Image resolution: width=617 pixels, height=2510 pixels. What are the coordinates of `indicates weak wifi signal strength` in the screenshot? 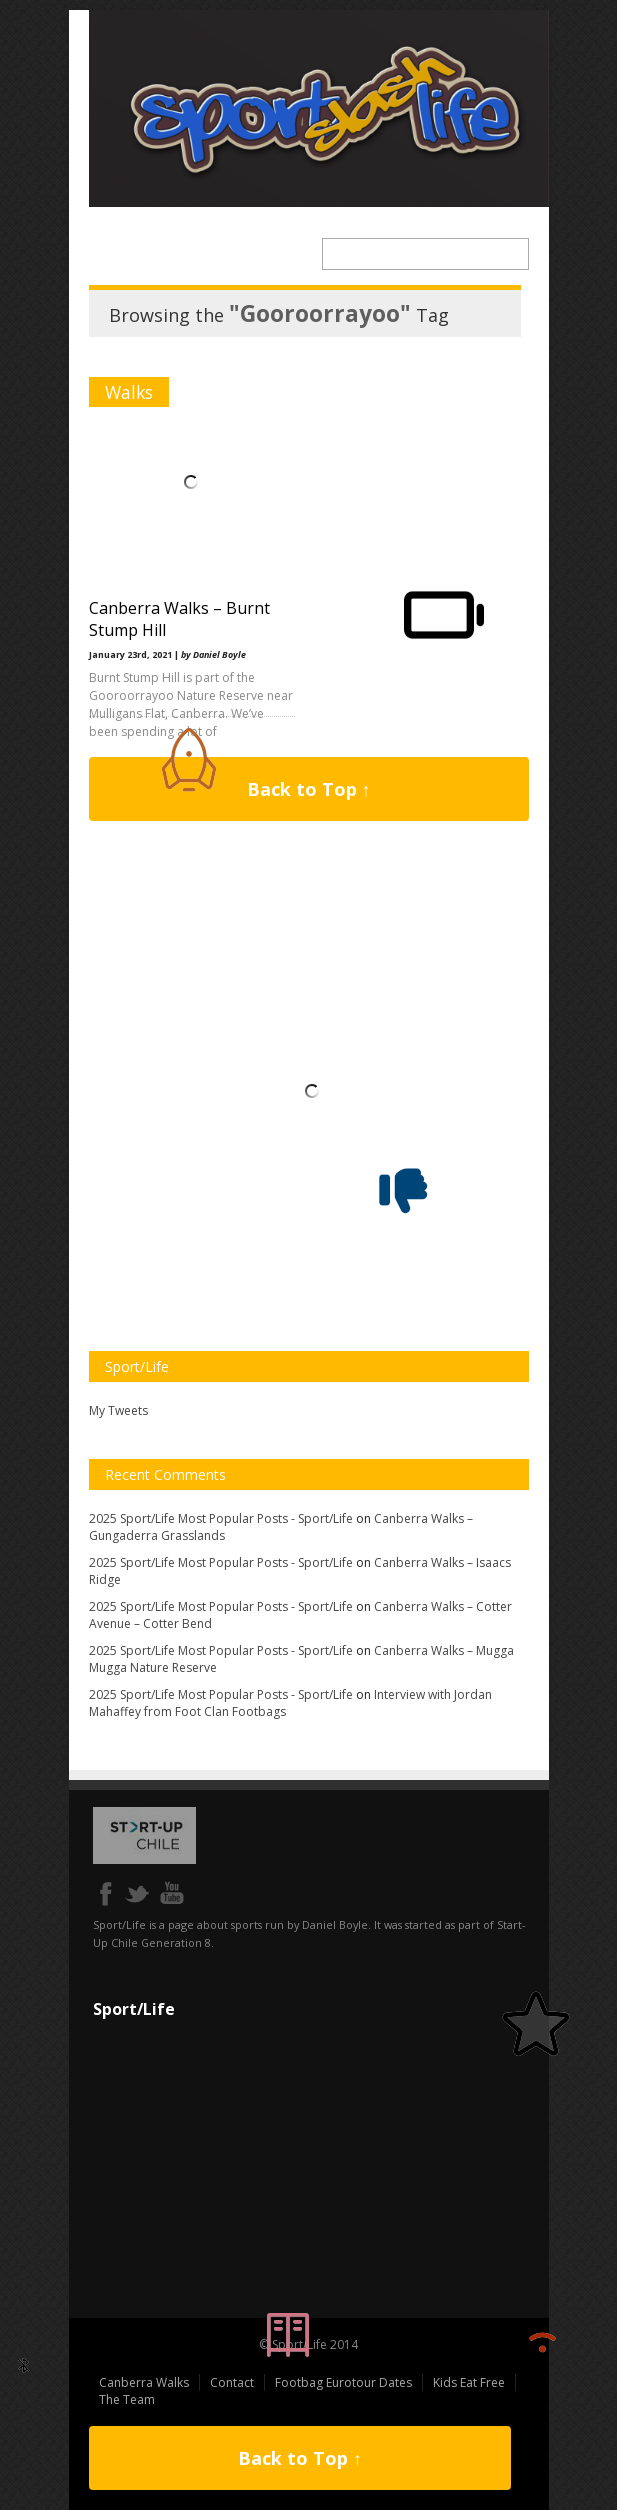 It's located at (542, 2328).